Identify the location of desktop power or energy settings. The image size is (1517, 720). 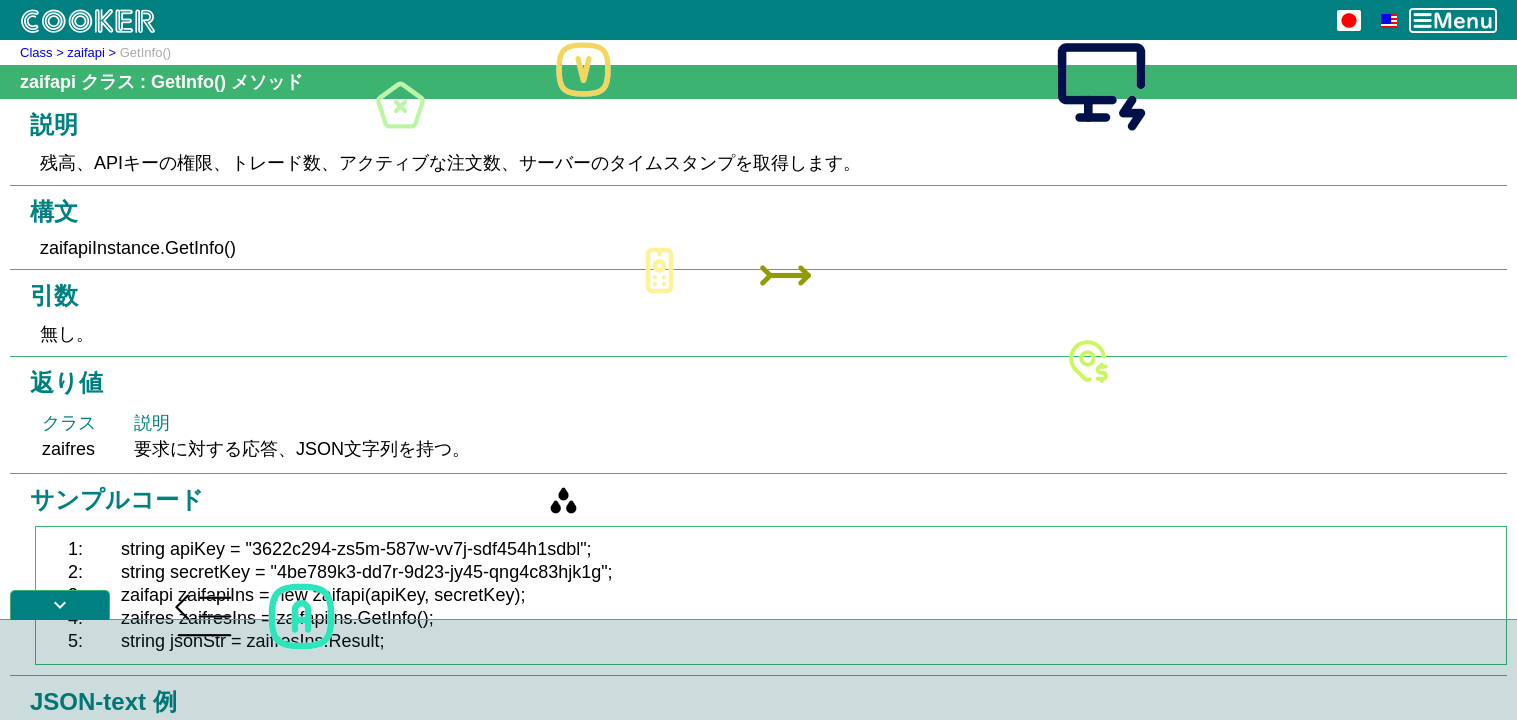
(1101, 82).